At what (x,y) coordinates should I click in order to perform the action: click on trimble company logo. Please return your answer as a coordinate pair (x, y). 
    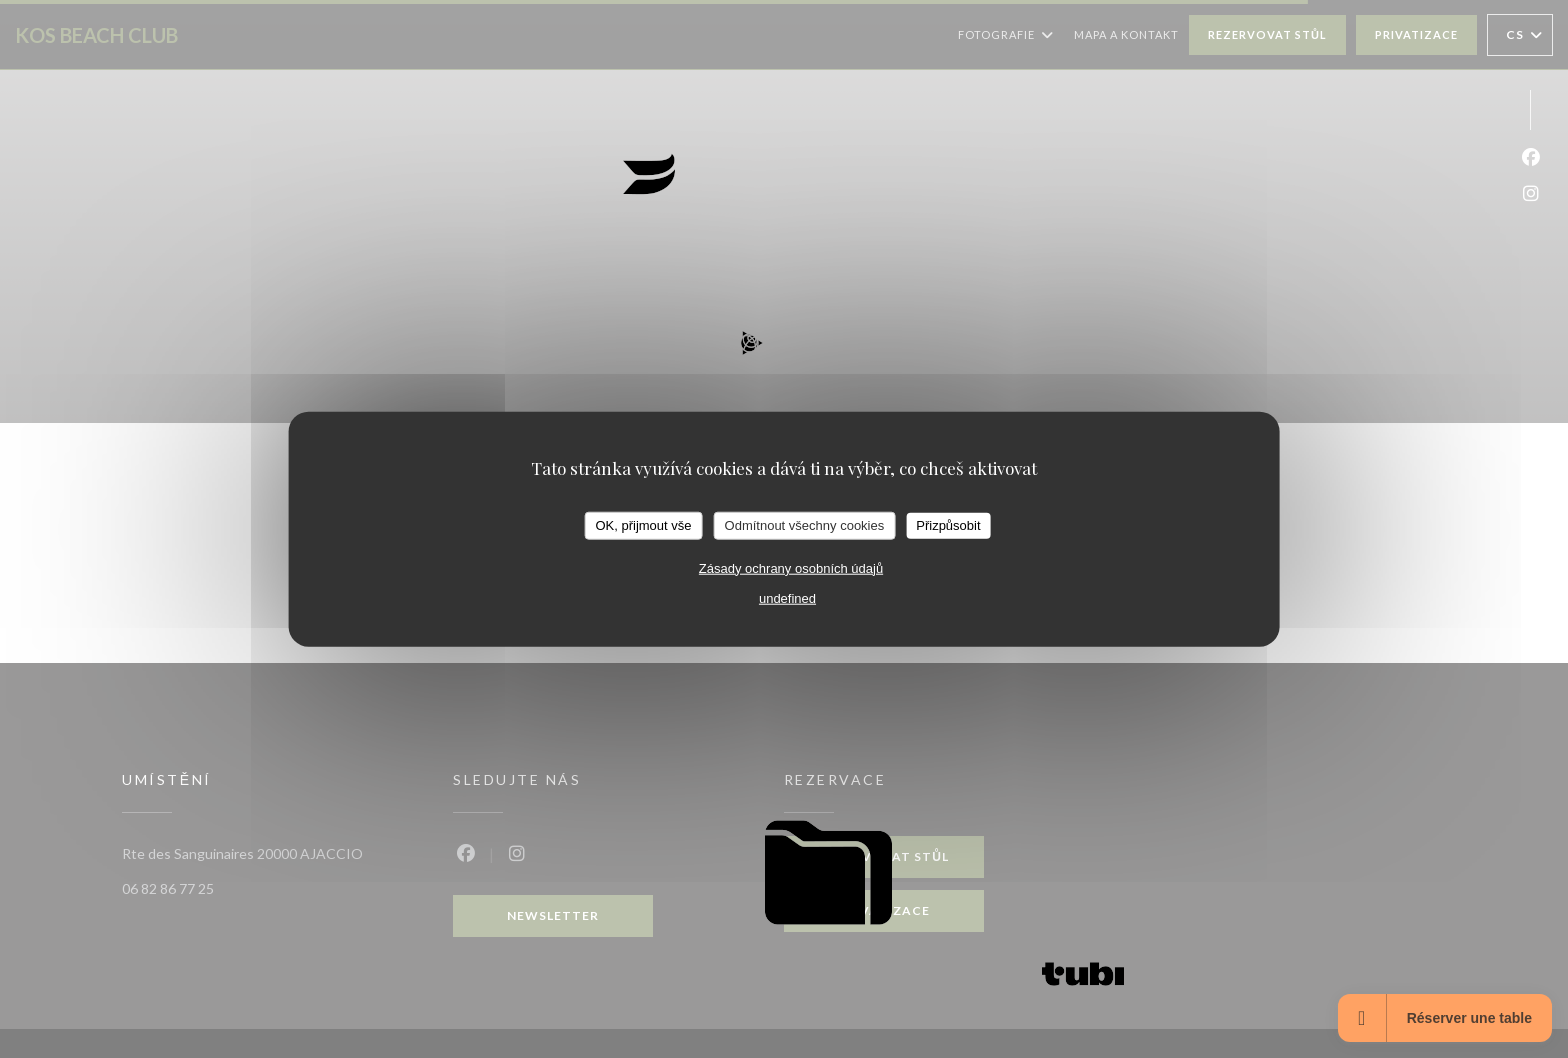
    Looking at the image, I should click on (752, 343).